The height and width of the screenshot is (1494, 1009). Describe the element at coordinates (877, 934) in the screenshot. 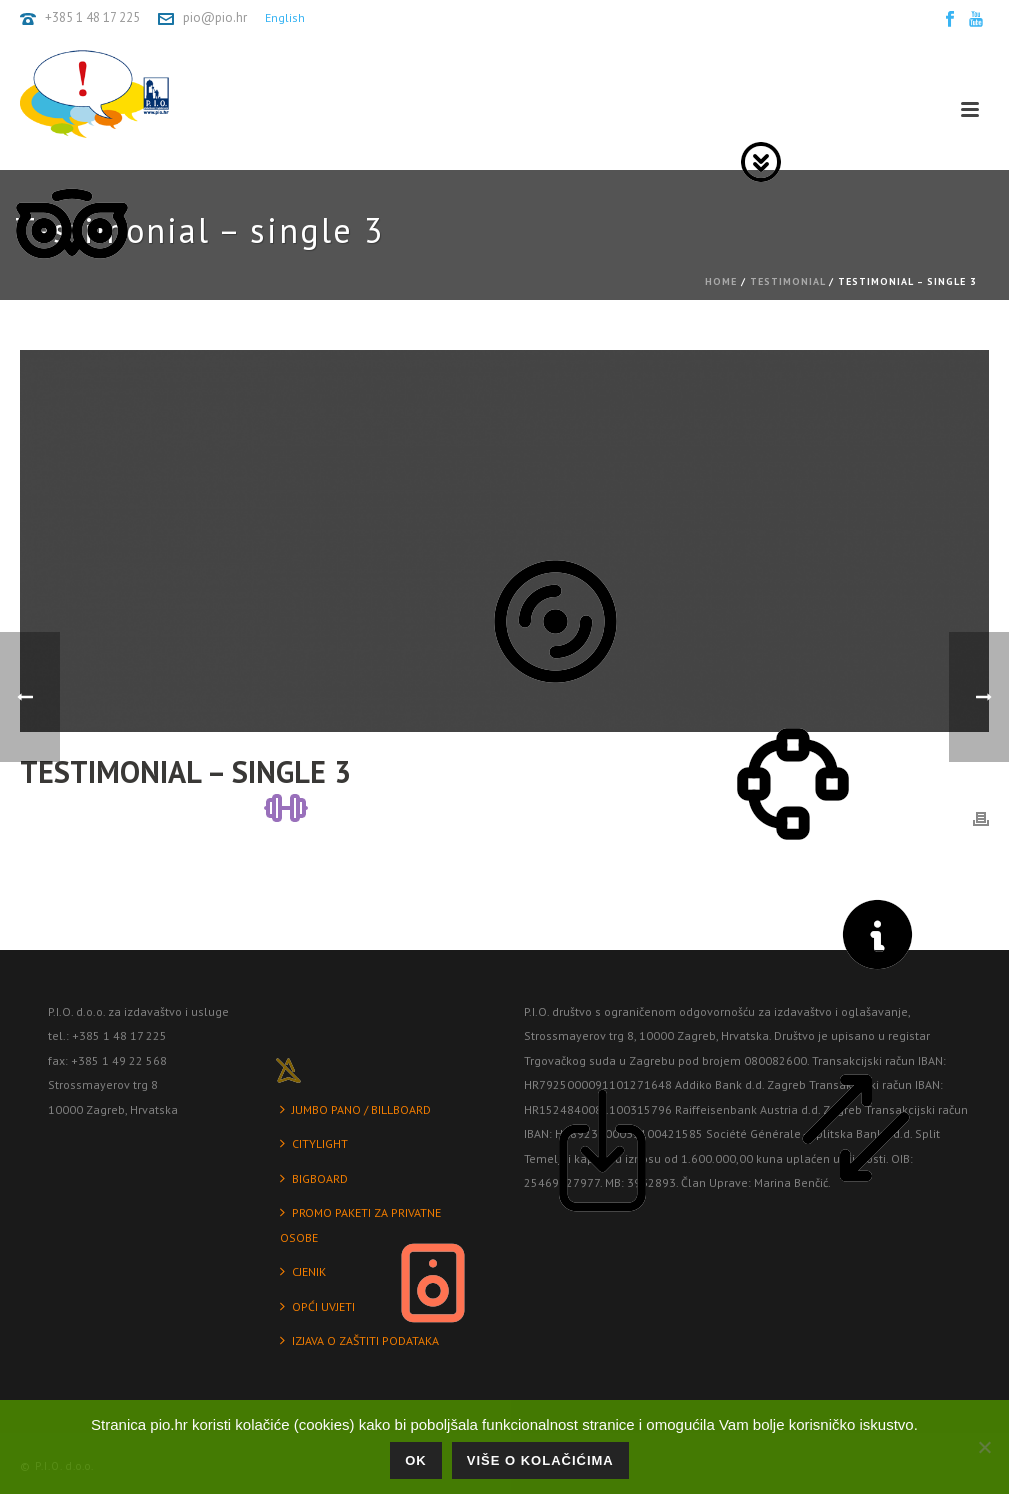

I see `view more information or details` at that location.